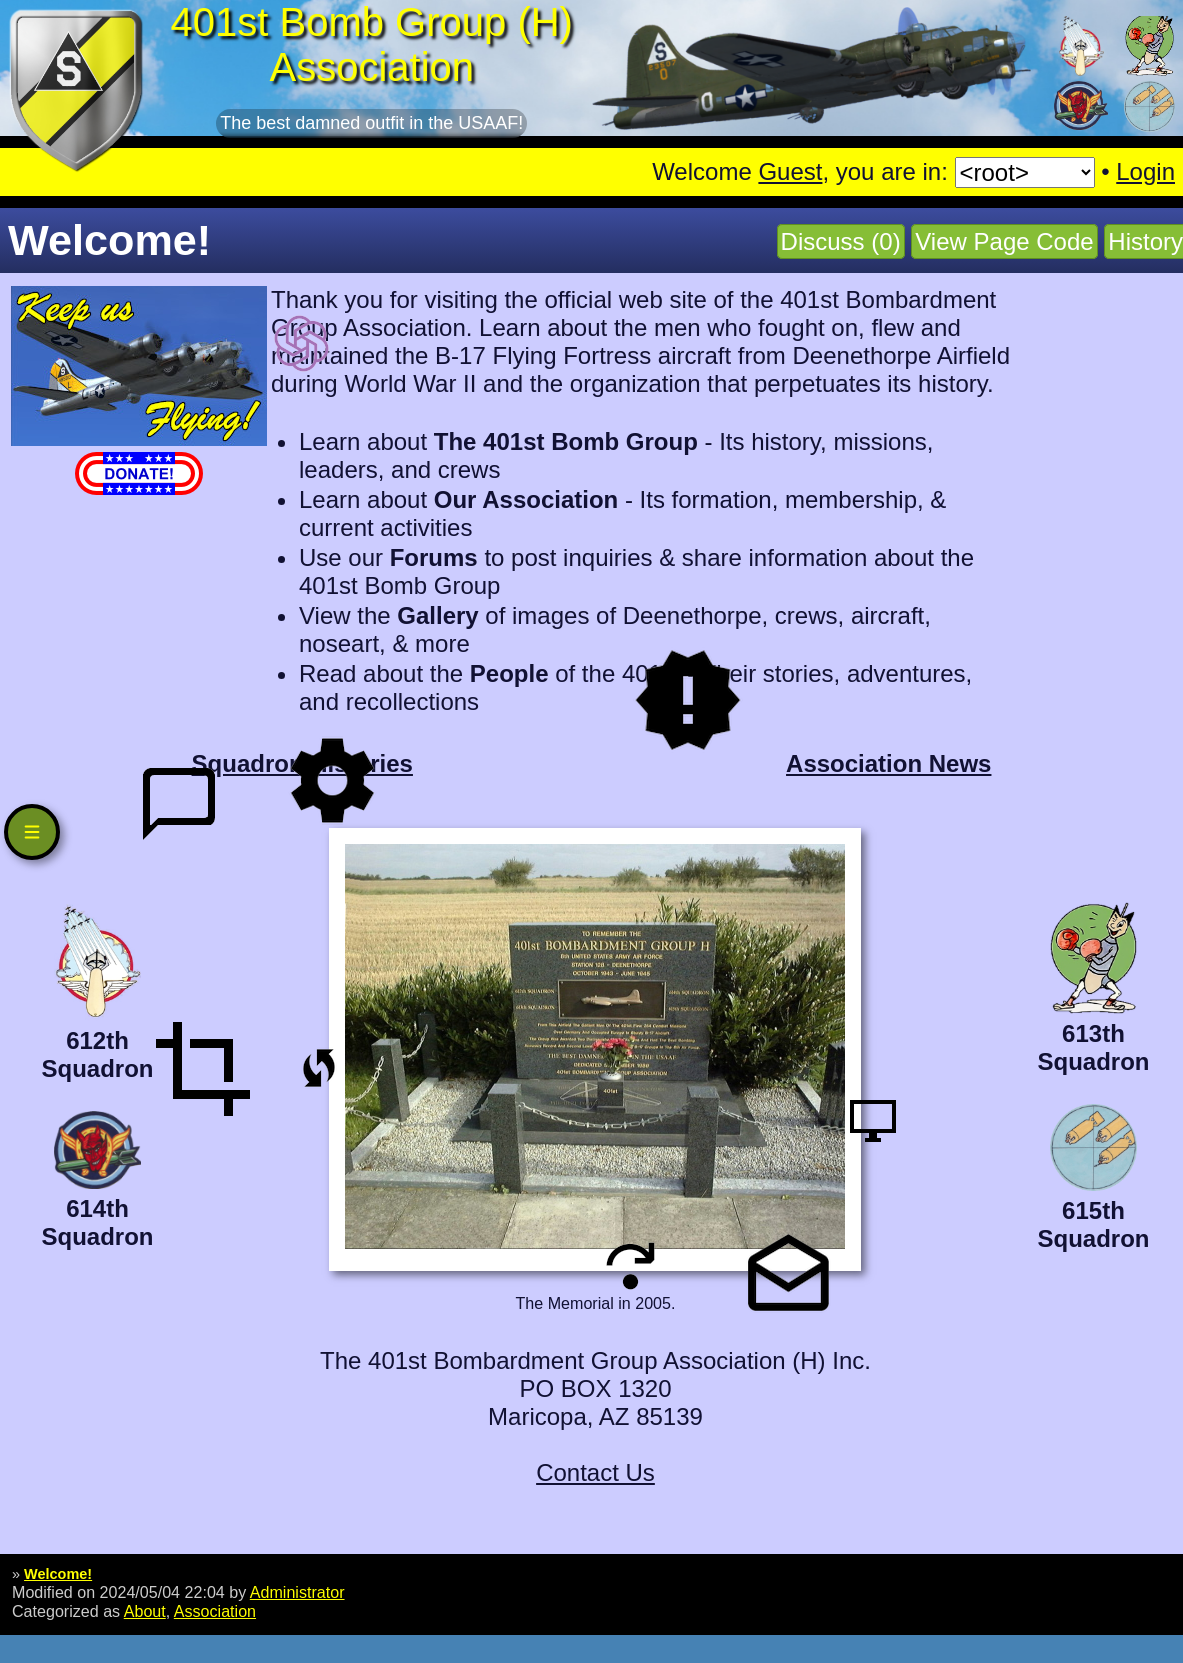 The width and height of the screenshot is (1183, 1663). Describe the element at coordinates (873, 1121) in the screenshot. I see `switch to desktop view` at that location.